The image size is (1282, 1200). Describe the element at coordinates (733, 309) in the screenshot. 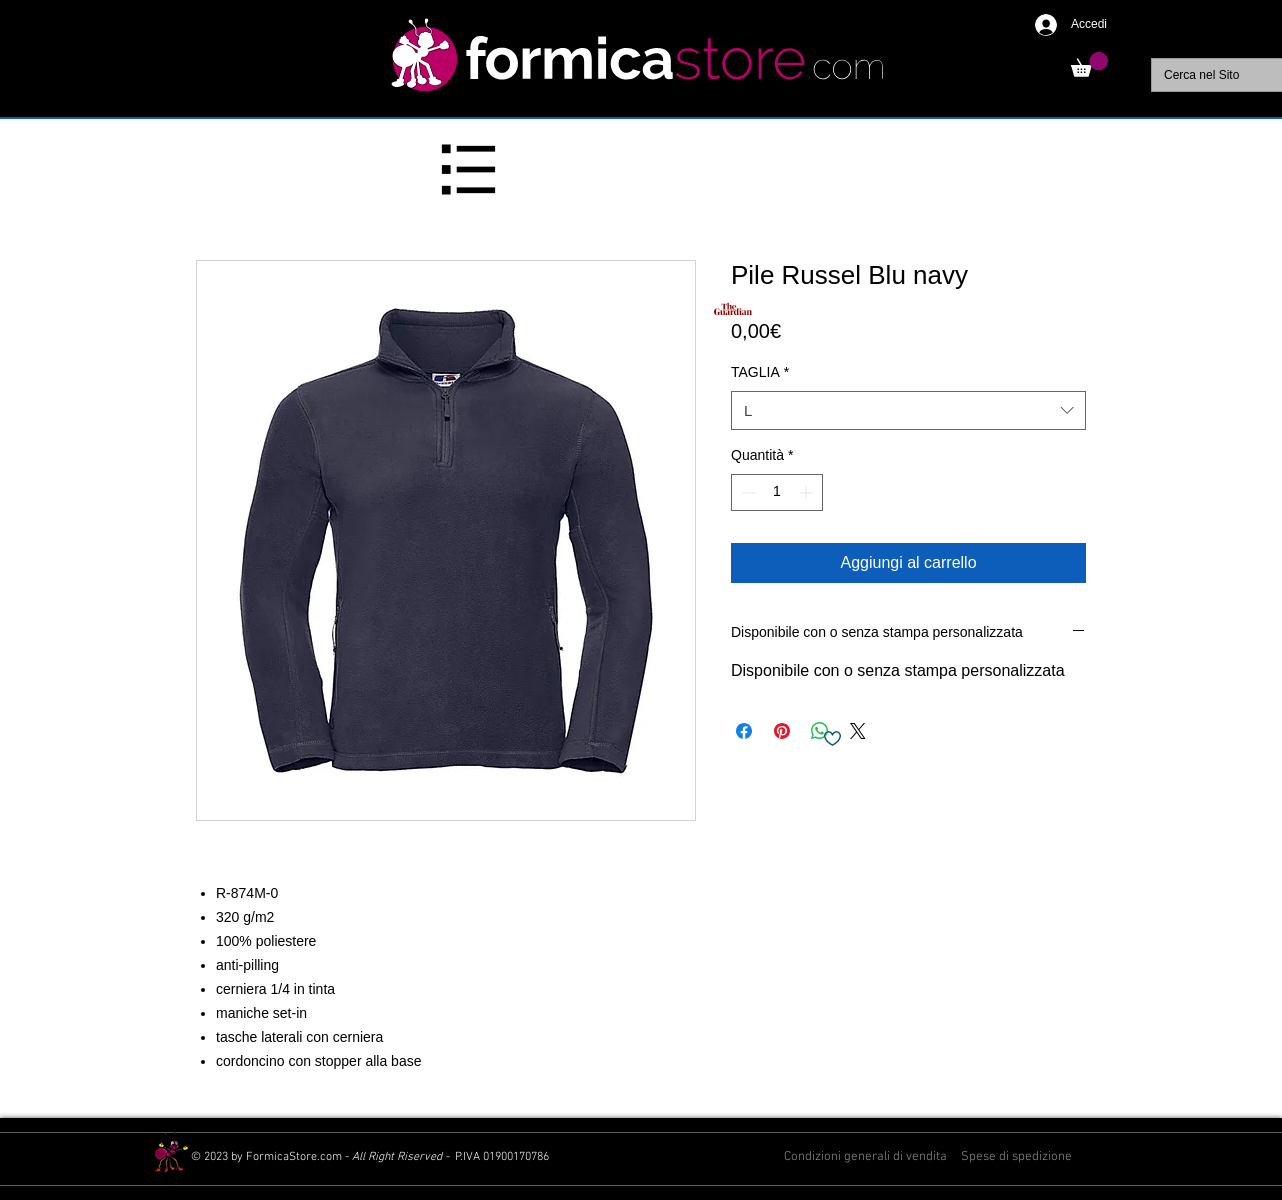

I see `open The Guardian news app` at that location.